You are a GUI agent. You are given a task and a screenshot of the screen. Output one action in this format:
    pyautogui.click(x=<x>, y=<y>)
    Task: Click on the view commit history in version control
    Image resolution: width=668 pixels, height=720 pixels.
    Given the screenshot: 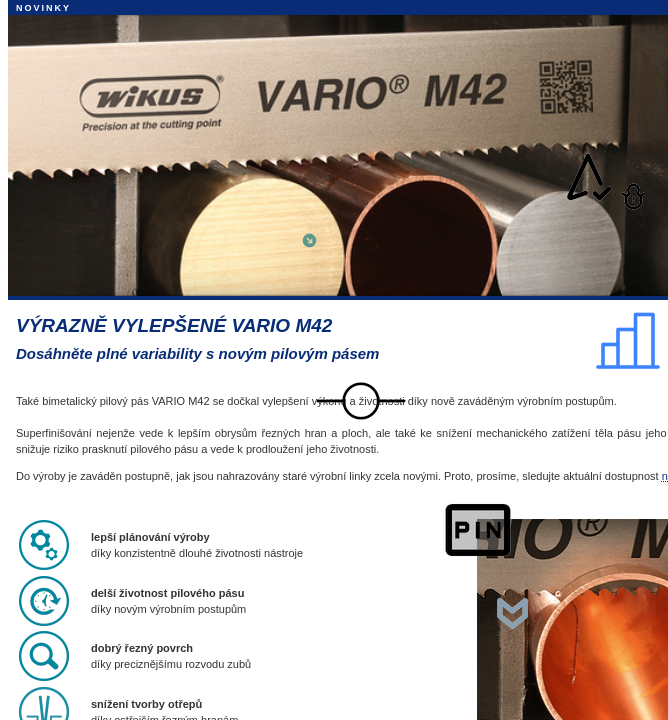 What is the action you would take?
    pyautogui.click(x=361, y=401)
    